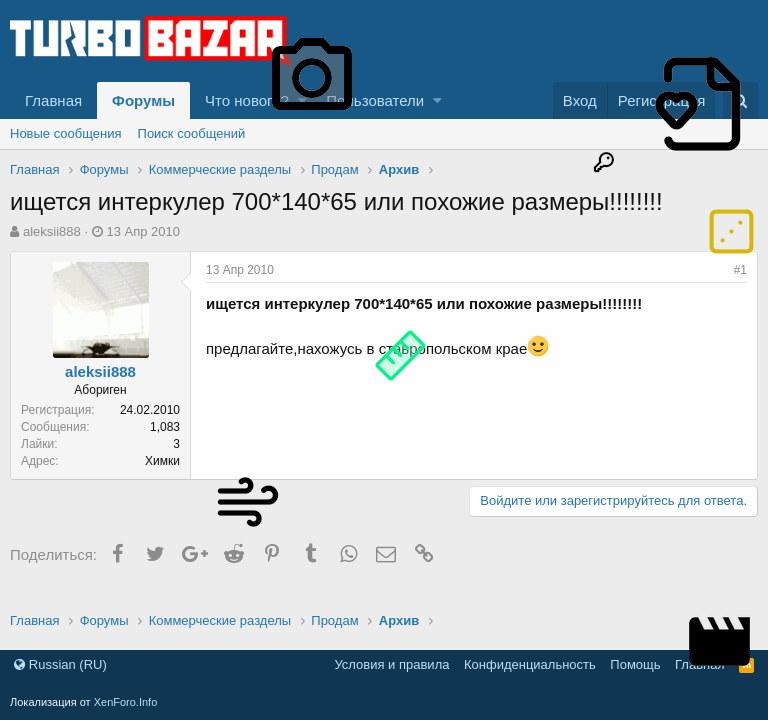  Describe the element at coordinates (400, 355) in the screenshot. I see `access measurement tools` at that location.